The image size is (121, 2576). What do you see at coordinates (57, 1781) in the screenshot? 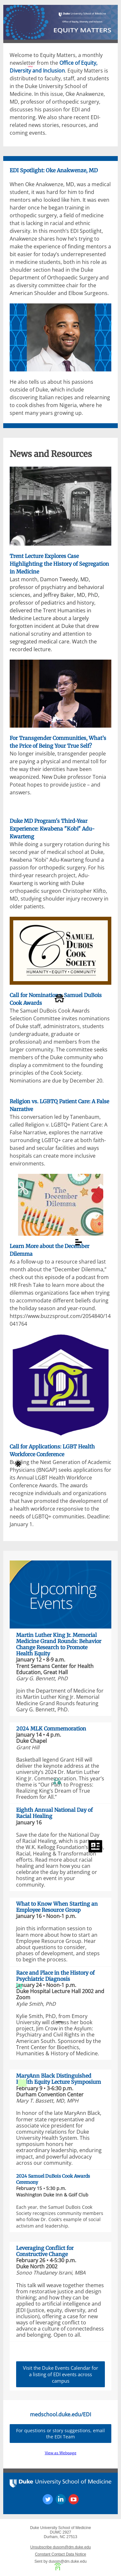
I see `view nearby bike rental stations` at bounding box center [57, 1781].